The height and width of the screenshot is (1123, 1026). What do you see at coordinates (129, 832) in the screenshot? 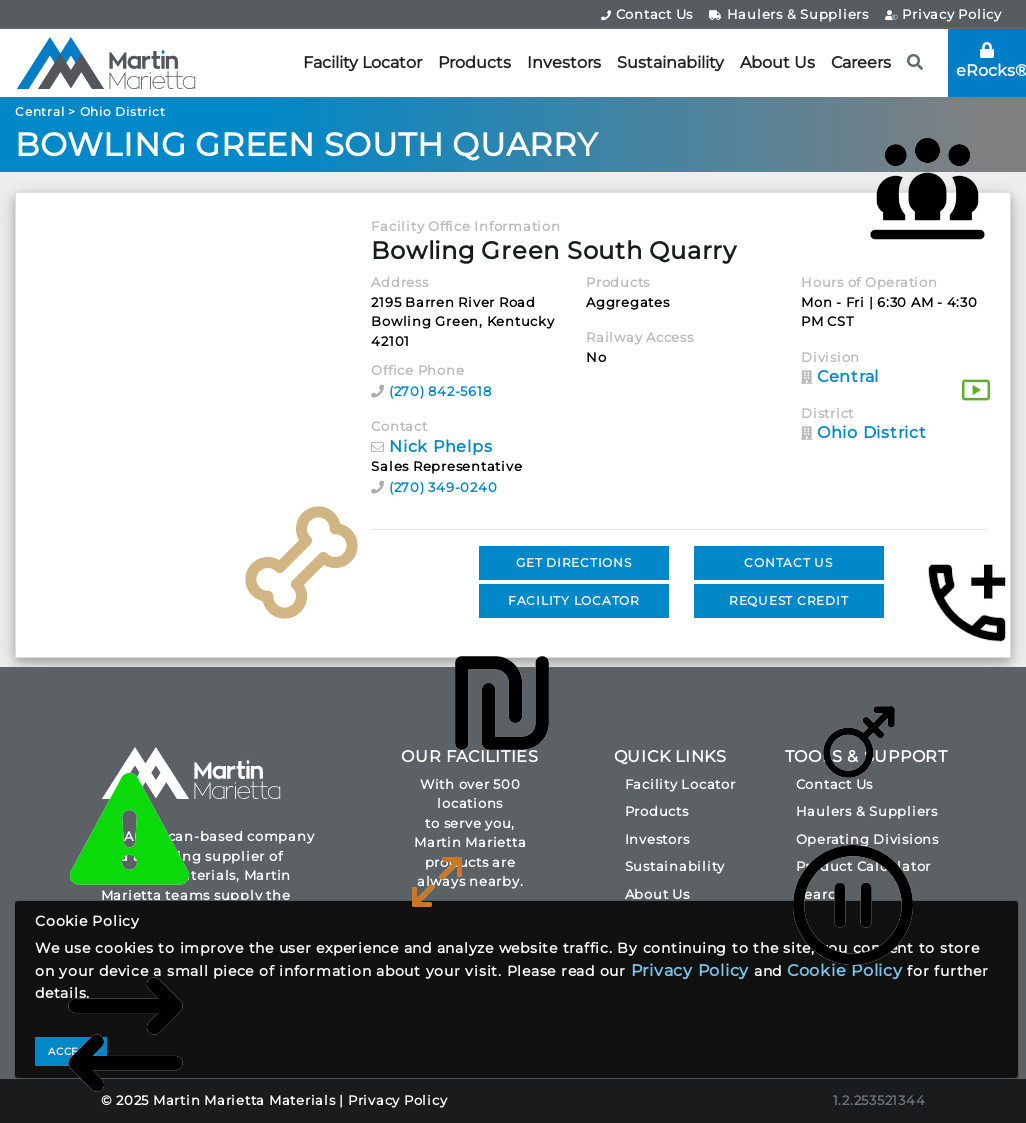
I see `indicates a warning or caution state` at bounding box center [129, 832].